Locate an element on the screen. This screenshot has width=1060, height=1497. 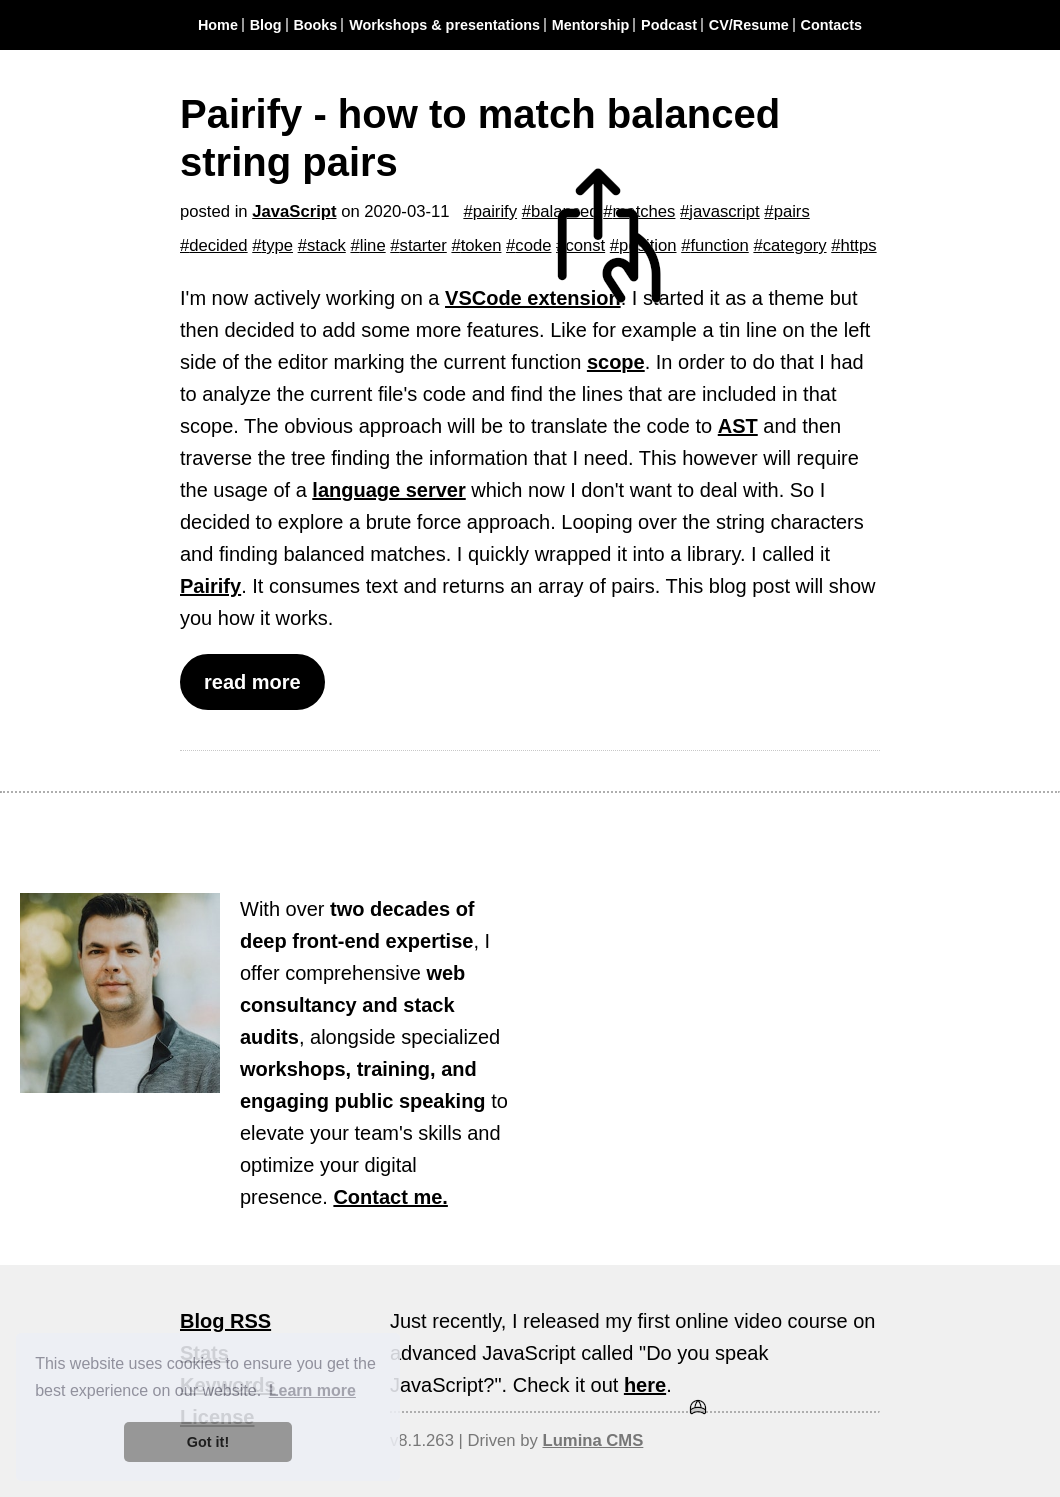
browse hats or headwear options is located at coordinates (698, 1408).